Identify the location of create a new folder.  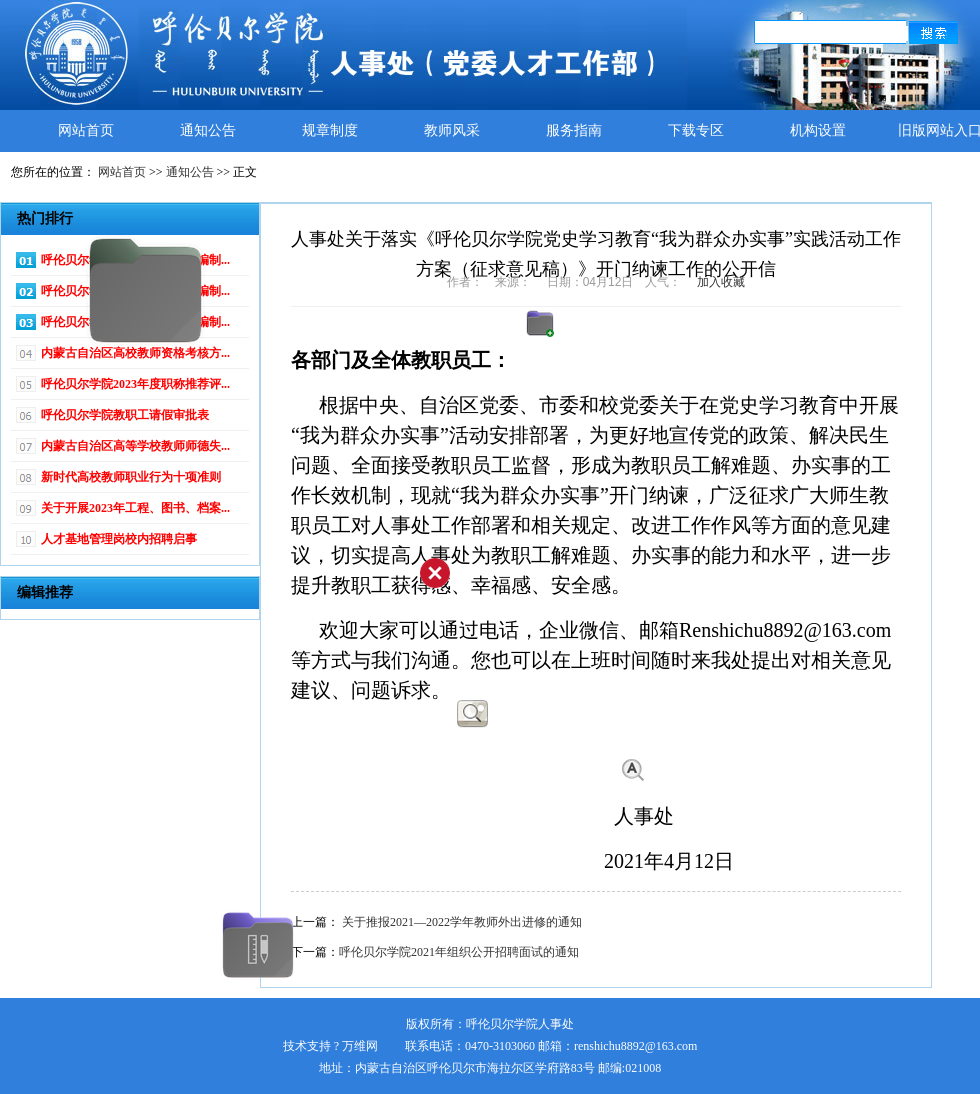
(540, 323).